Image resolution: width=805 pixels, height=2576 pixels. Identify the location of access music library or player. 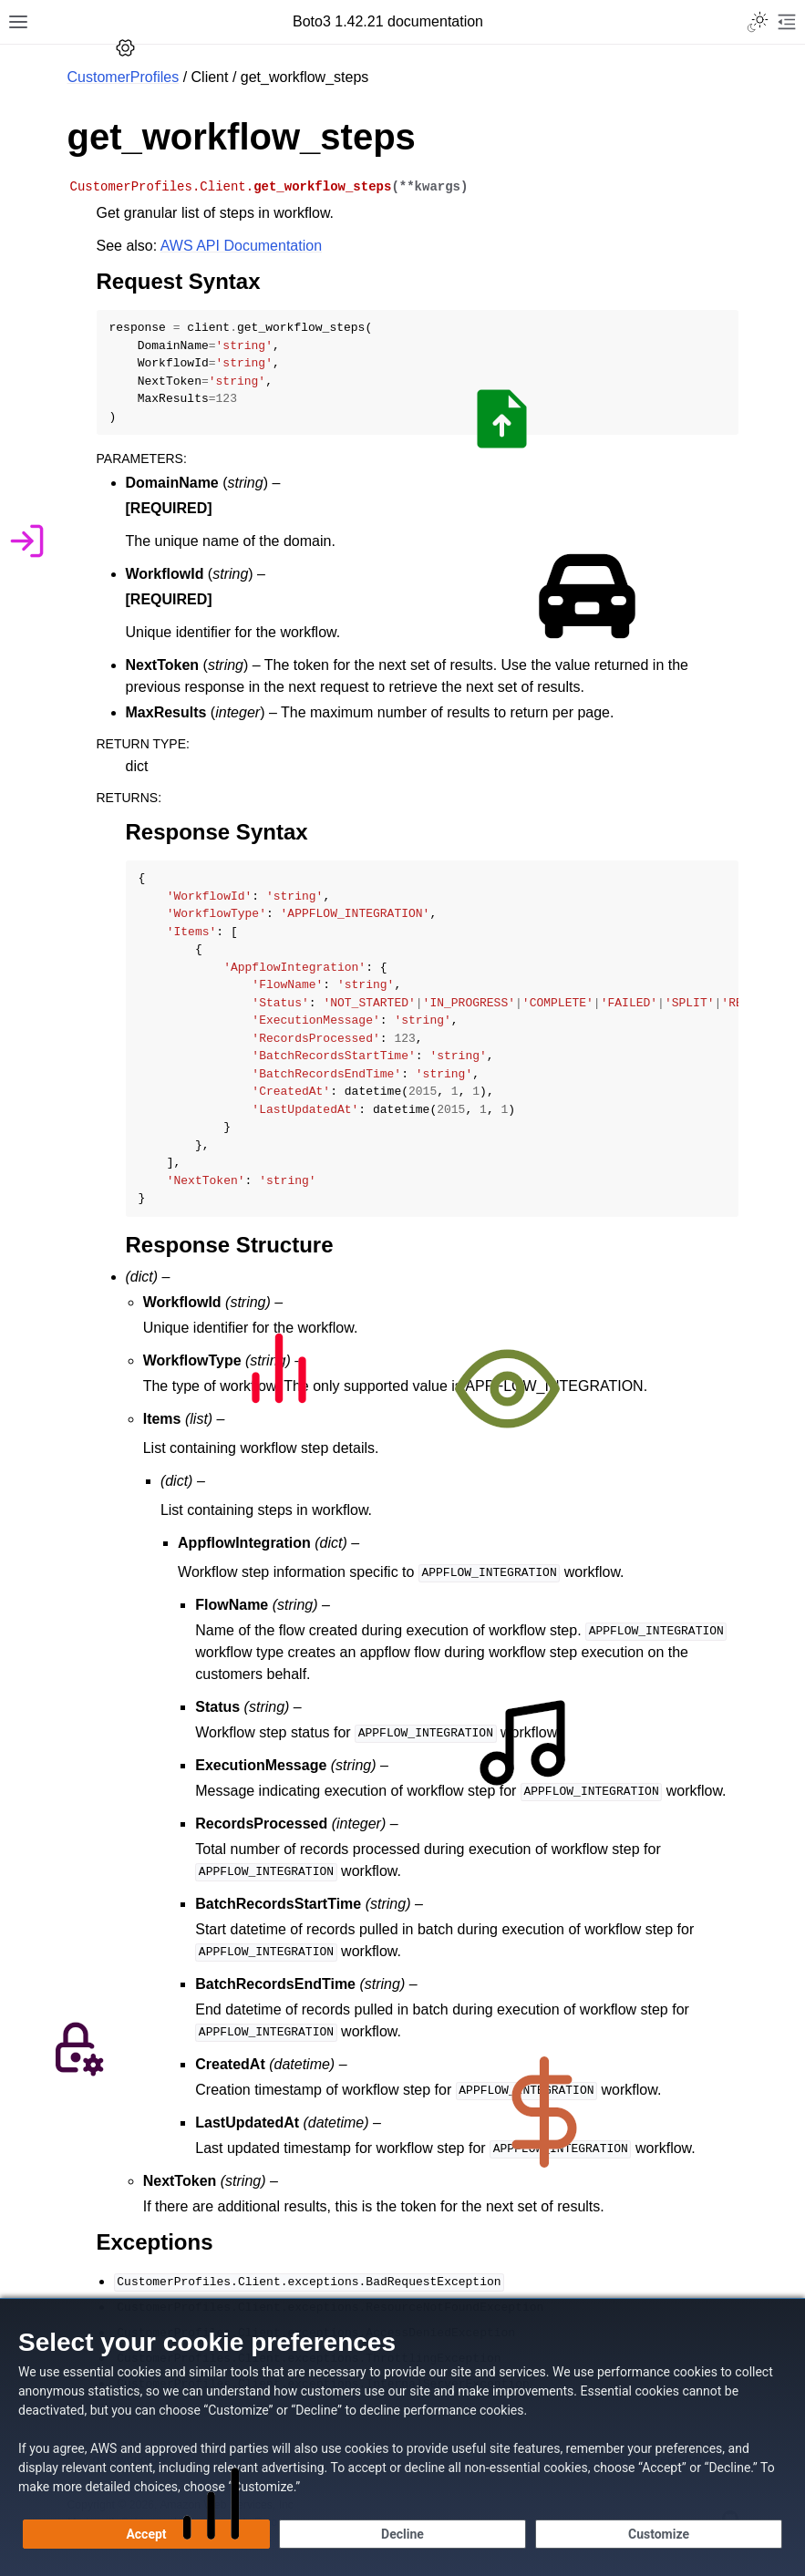
(522, 1743).